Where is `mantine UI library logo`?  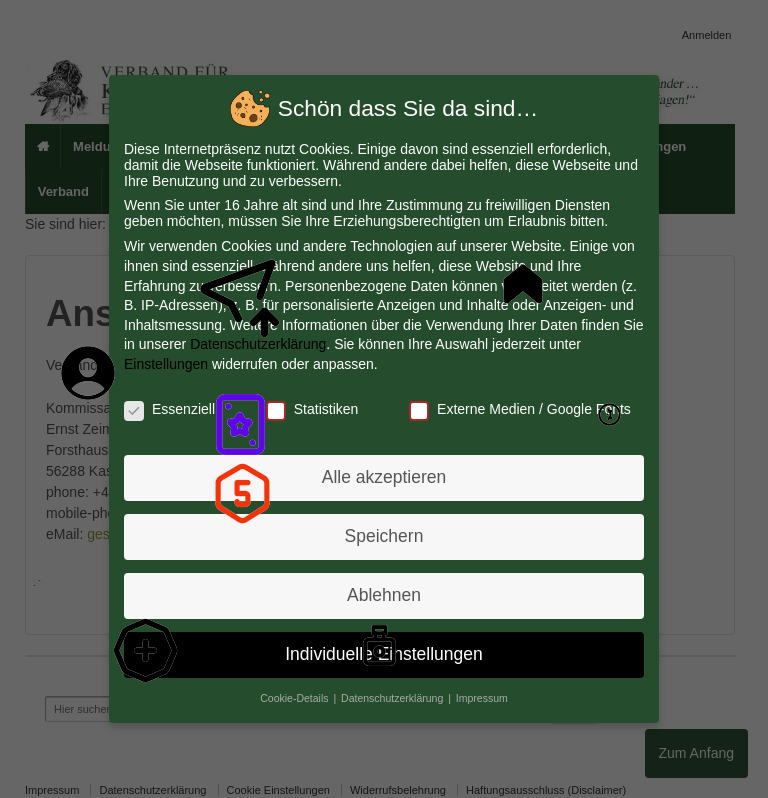 mantine UI library logo is located at coordinates (609, 414).